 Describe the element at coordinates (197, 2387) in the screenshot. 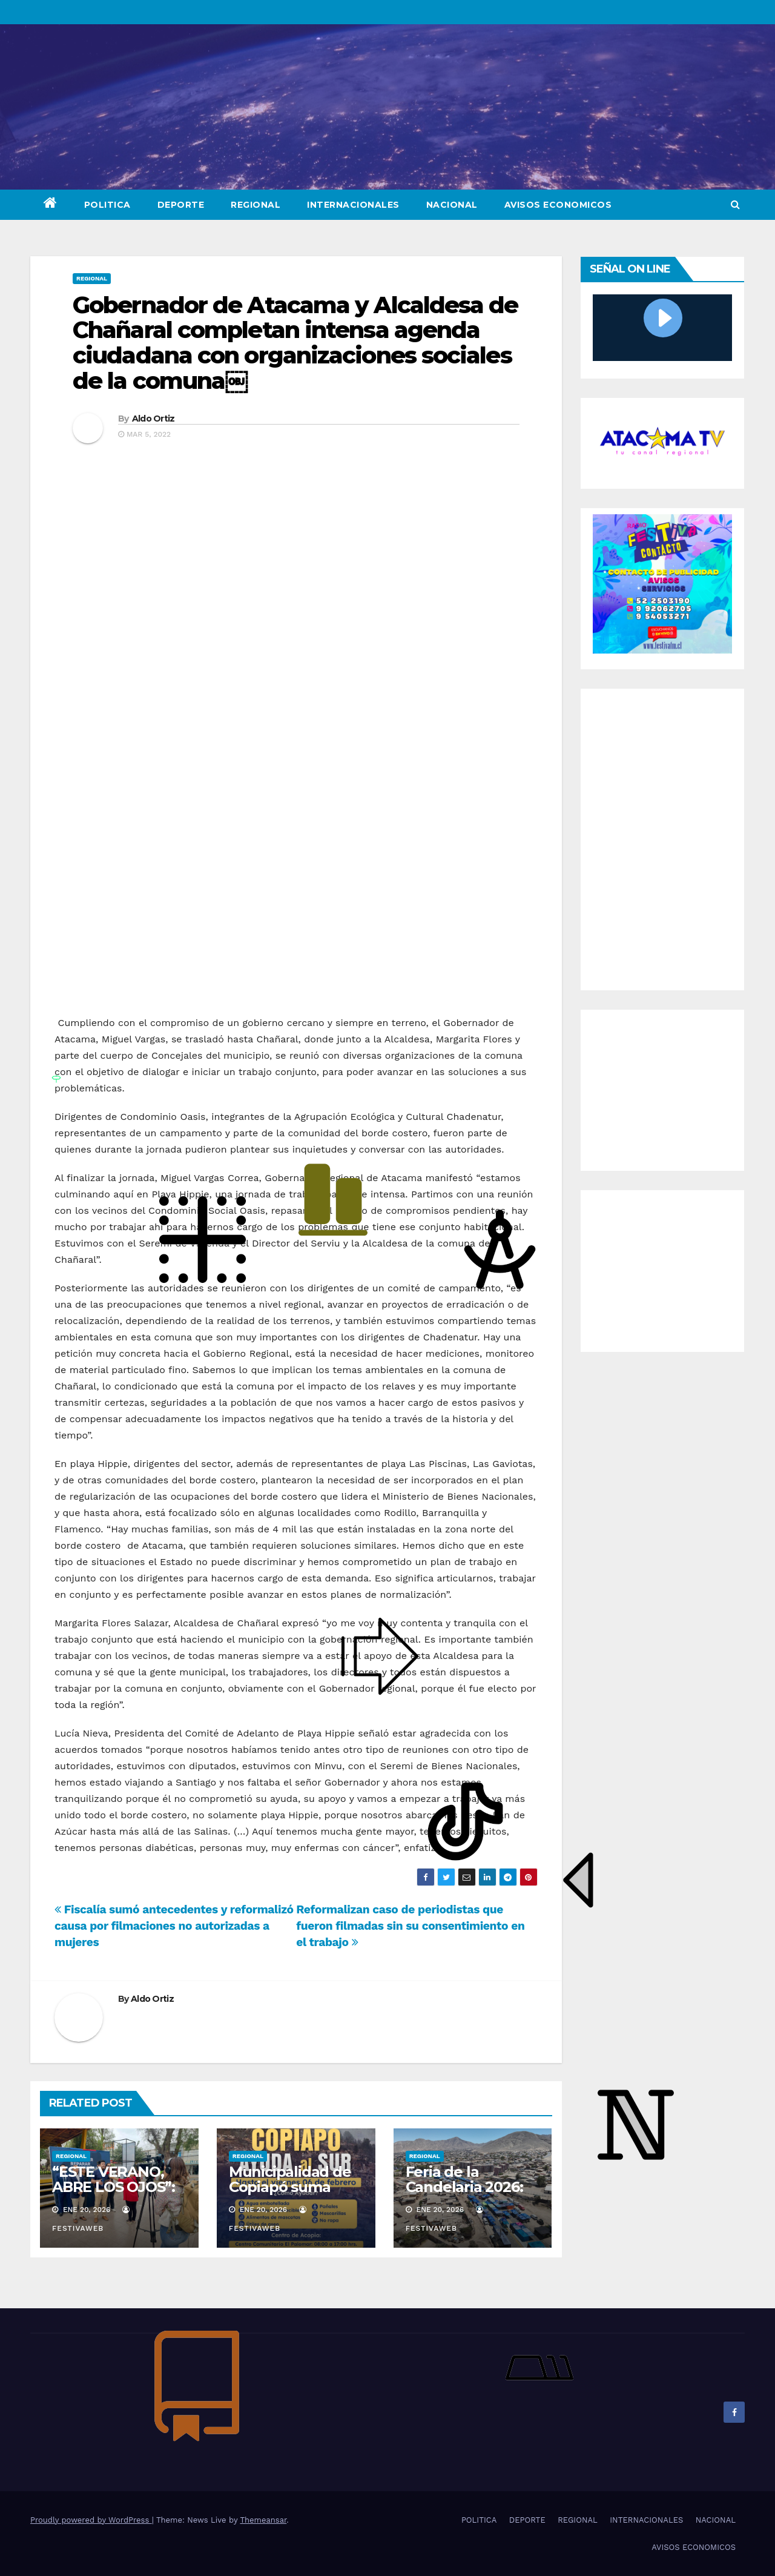

I see `access a code repository` at that location.